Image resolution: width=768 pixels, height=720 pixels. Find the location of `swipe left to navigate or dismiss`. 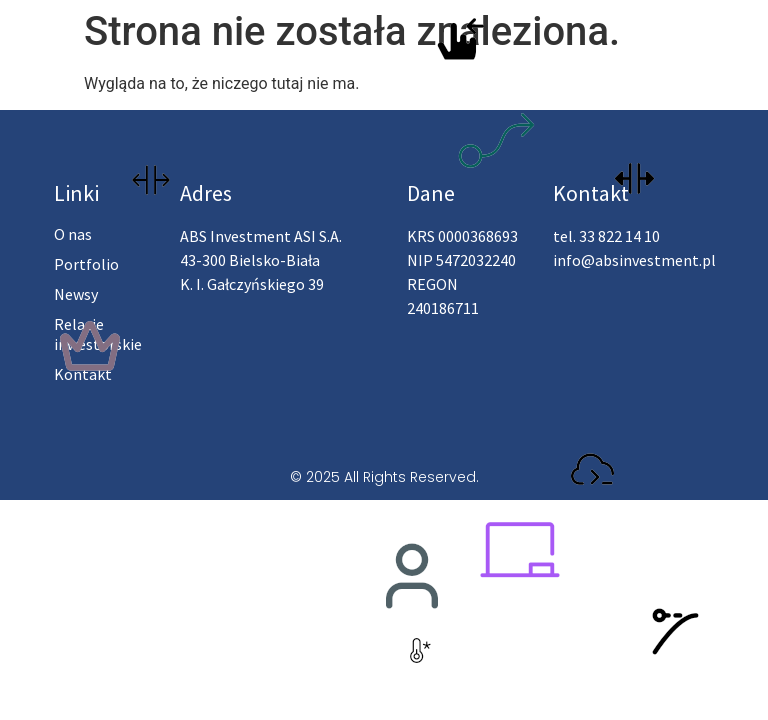

swipe left to navigate or dismiss is located at coordinates (458, 40).